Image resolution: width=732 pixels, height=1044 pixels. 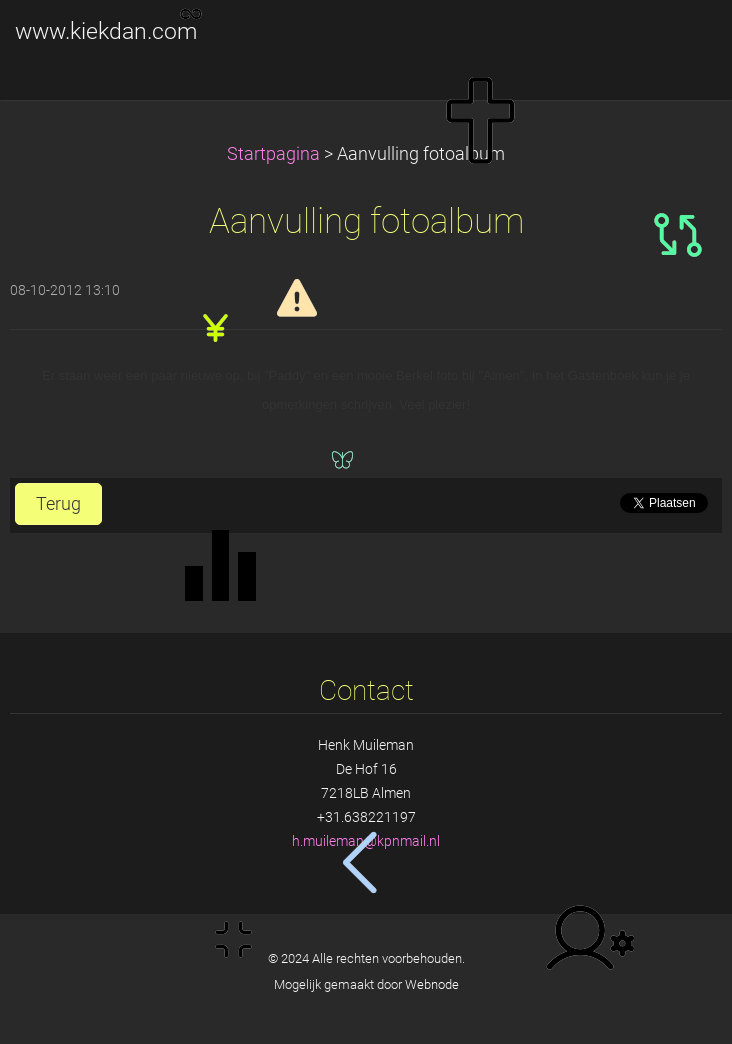 I want to click on indicates a nature or wildlife category, so click(x=342, y=459).